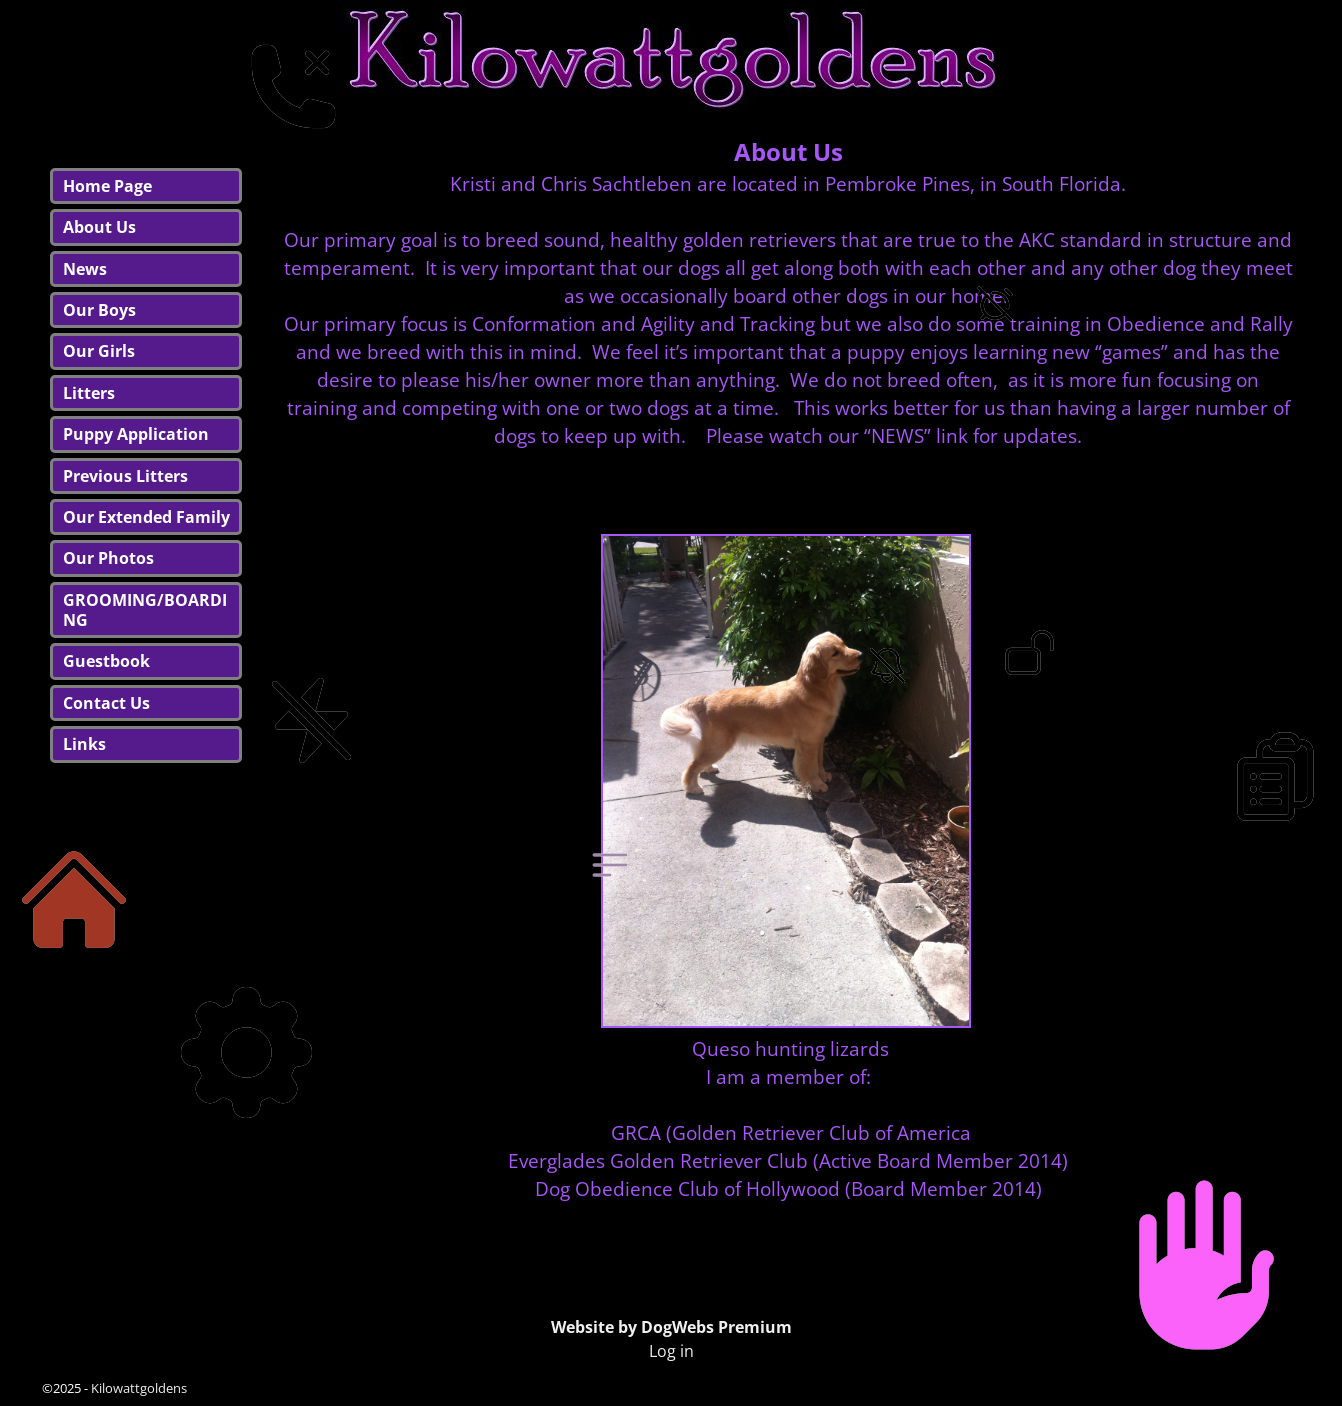  Describe the element at coordinates (995, 304) in the screenshot. I see `disable or turn off alarm` at that location.